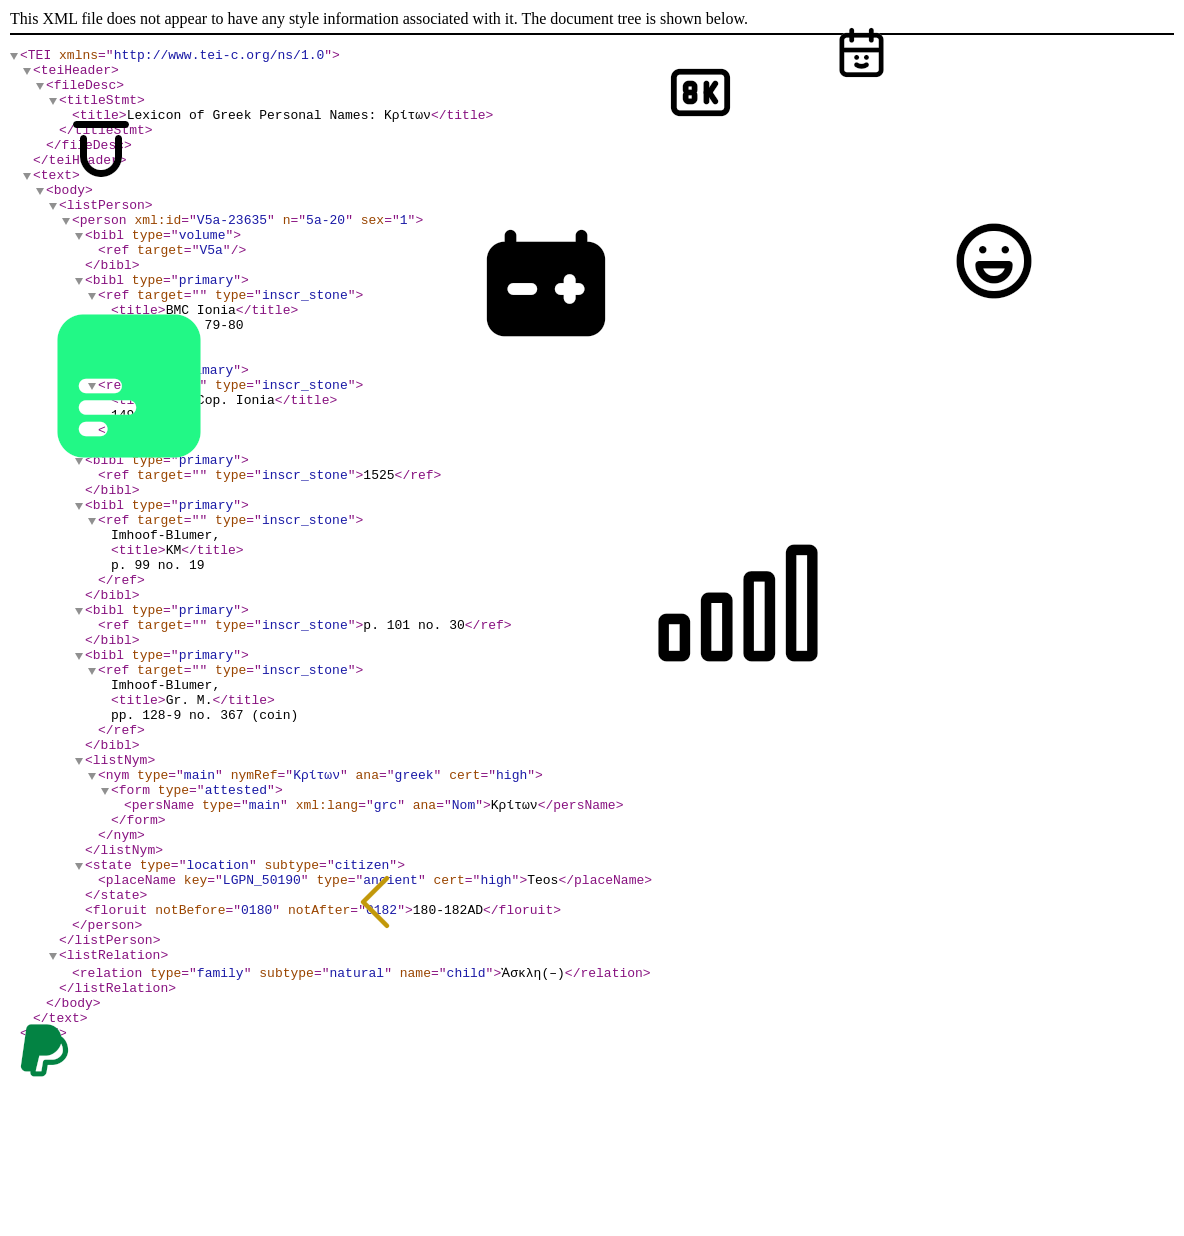 Image resolution: width=1184 pixels, height=1236 pixels. What do you see at coordinates (44, 1050) in the screenshot?
I see `pay with PayPal` at bounding box center [44, 1050].